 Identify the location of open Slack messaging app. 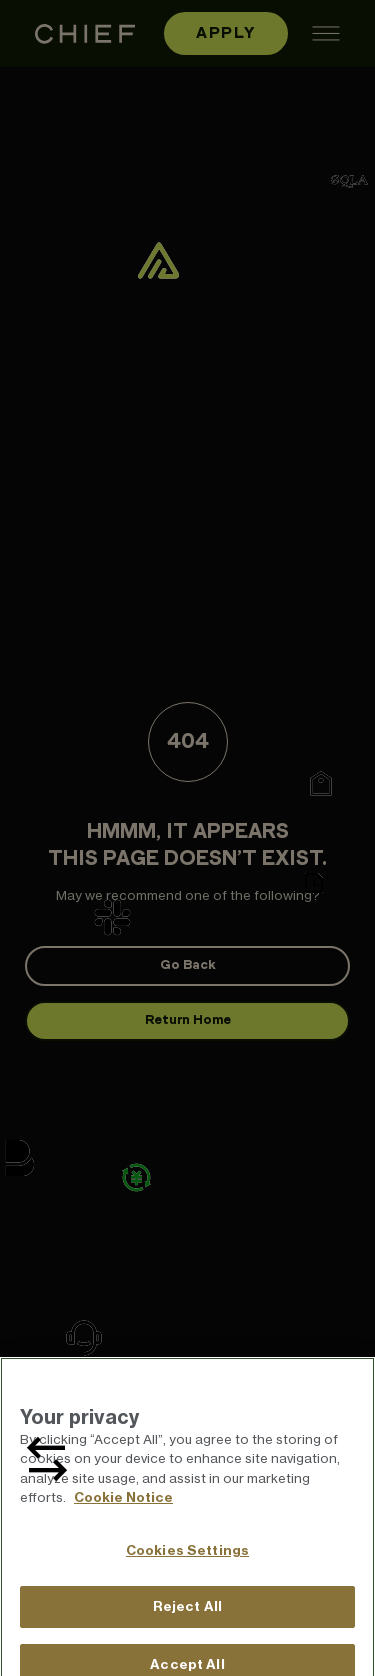
(112, 917).